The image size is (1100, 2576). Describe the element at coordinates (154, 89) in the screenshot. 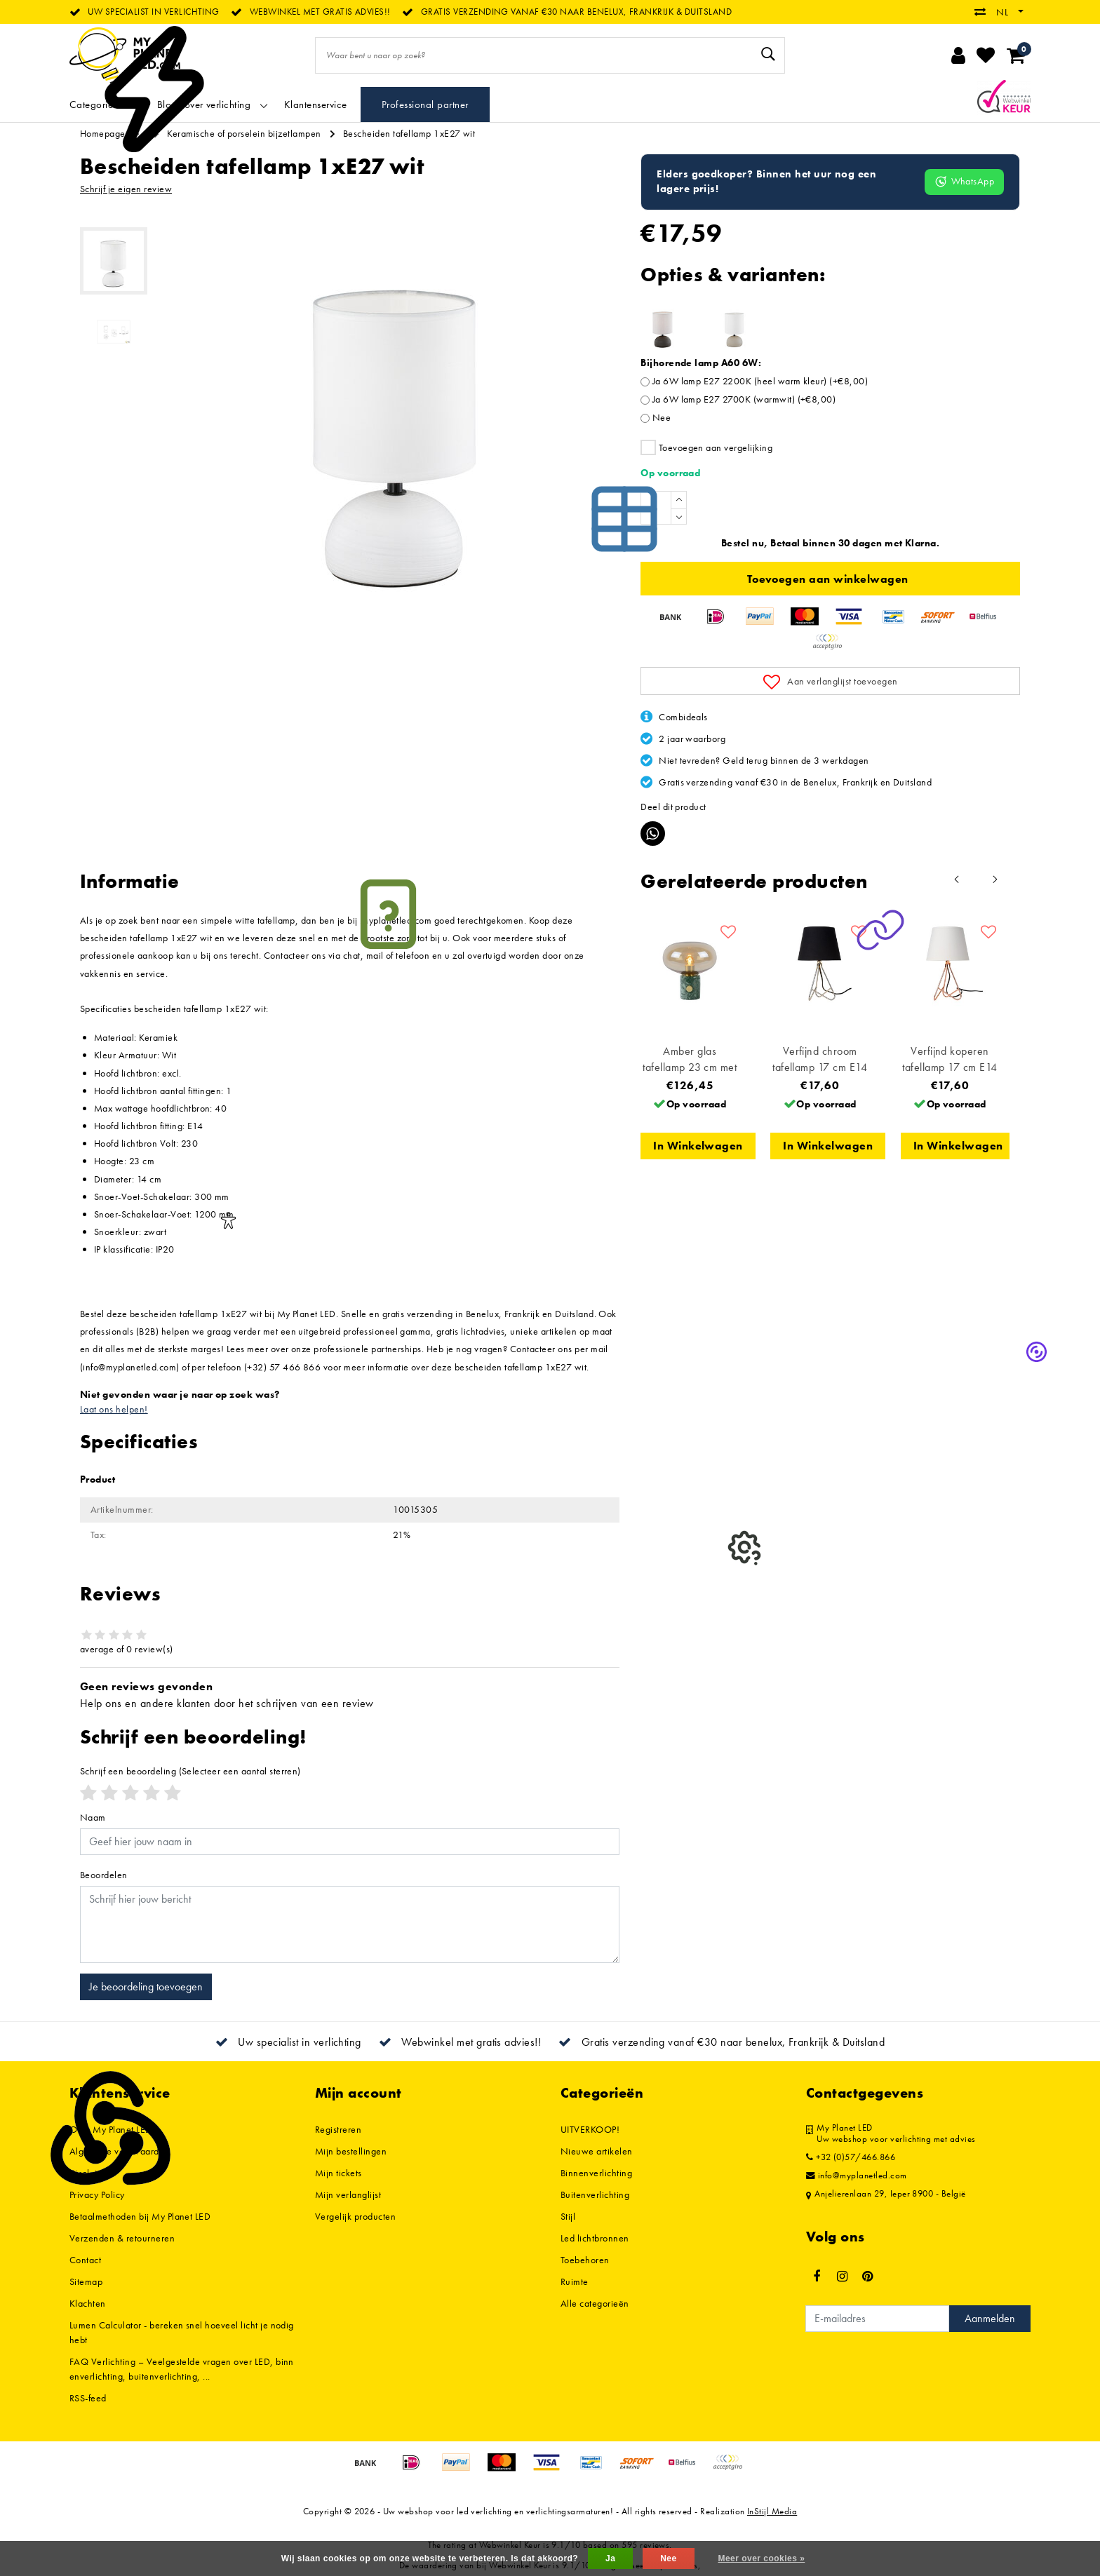

I see `indicates quick actions or shortcuts` at that location.